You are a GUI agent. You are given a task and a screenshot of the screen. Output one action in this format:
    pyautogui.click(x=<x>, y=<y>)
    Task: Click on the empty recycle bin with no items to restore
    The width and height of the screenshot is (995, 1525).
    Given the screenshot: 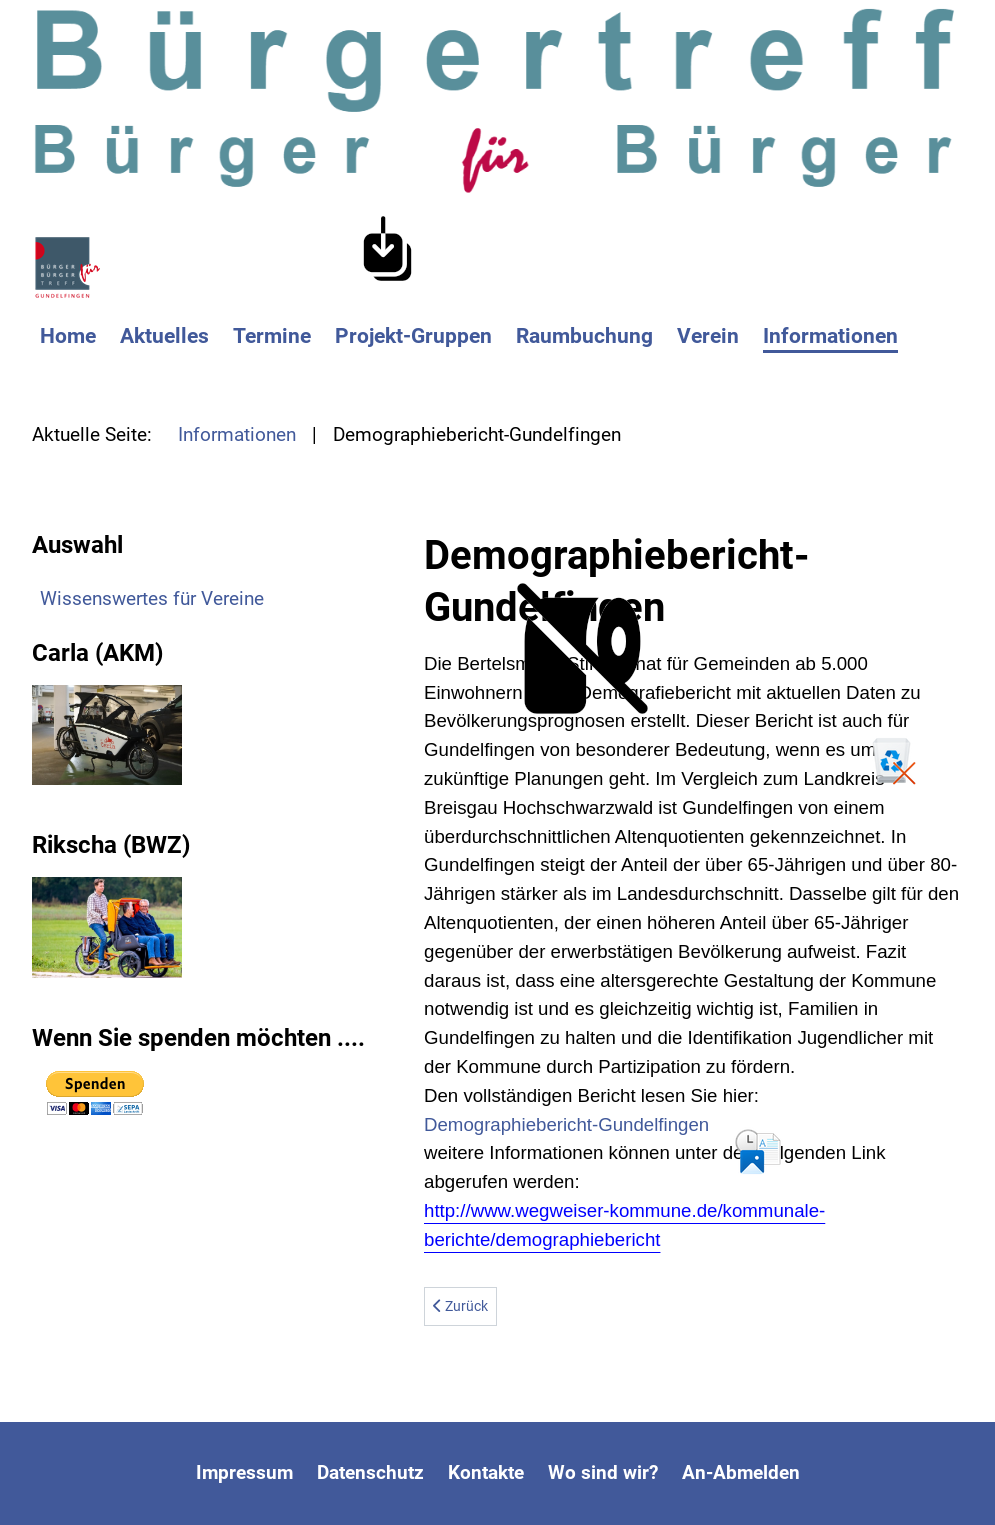 What is the action you would take?
    pyautogui.click(x=891, y=760)
    